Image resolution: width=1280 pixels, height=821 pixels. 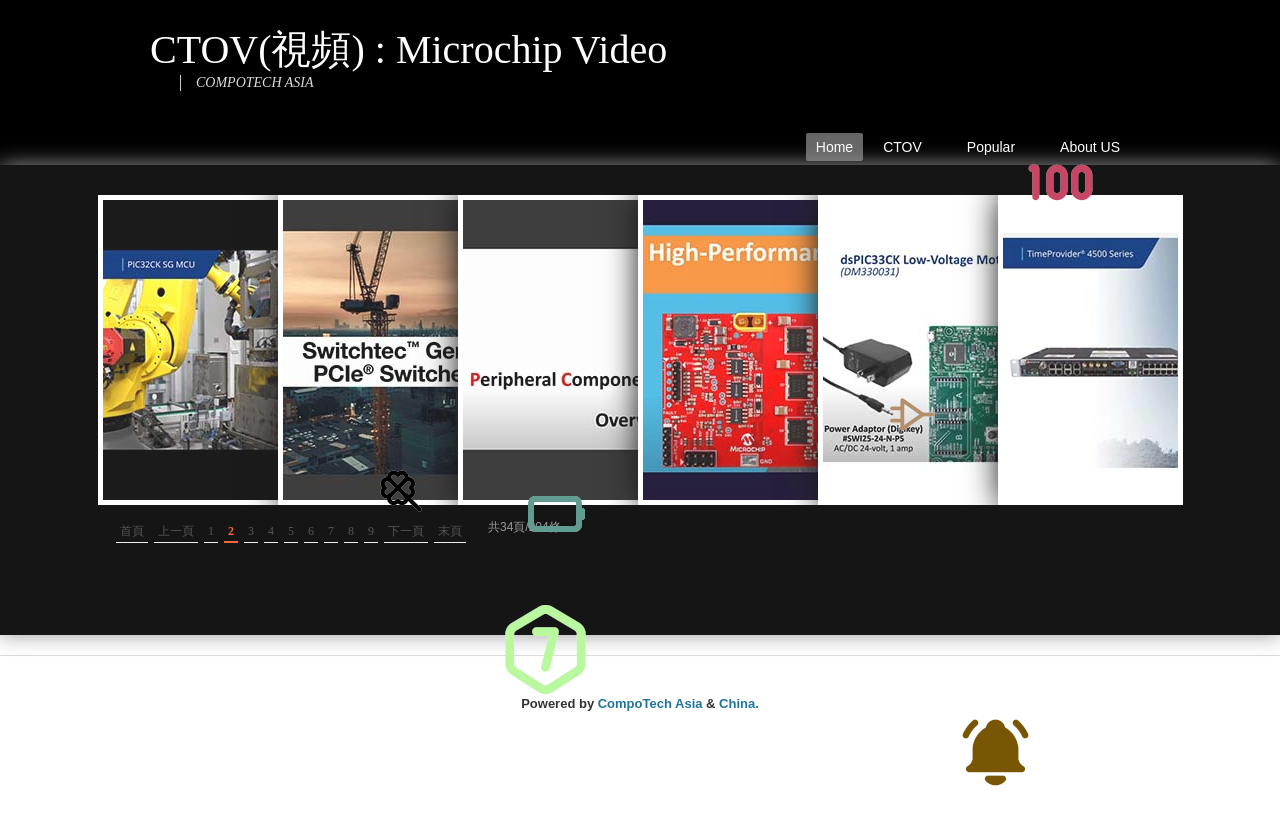 I want to click on indicates luck or bonus feature, so click(x=400, y=490).